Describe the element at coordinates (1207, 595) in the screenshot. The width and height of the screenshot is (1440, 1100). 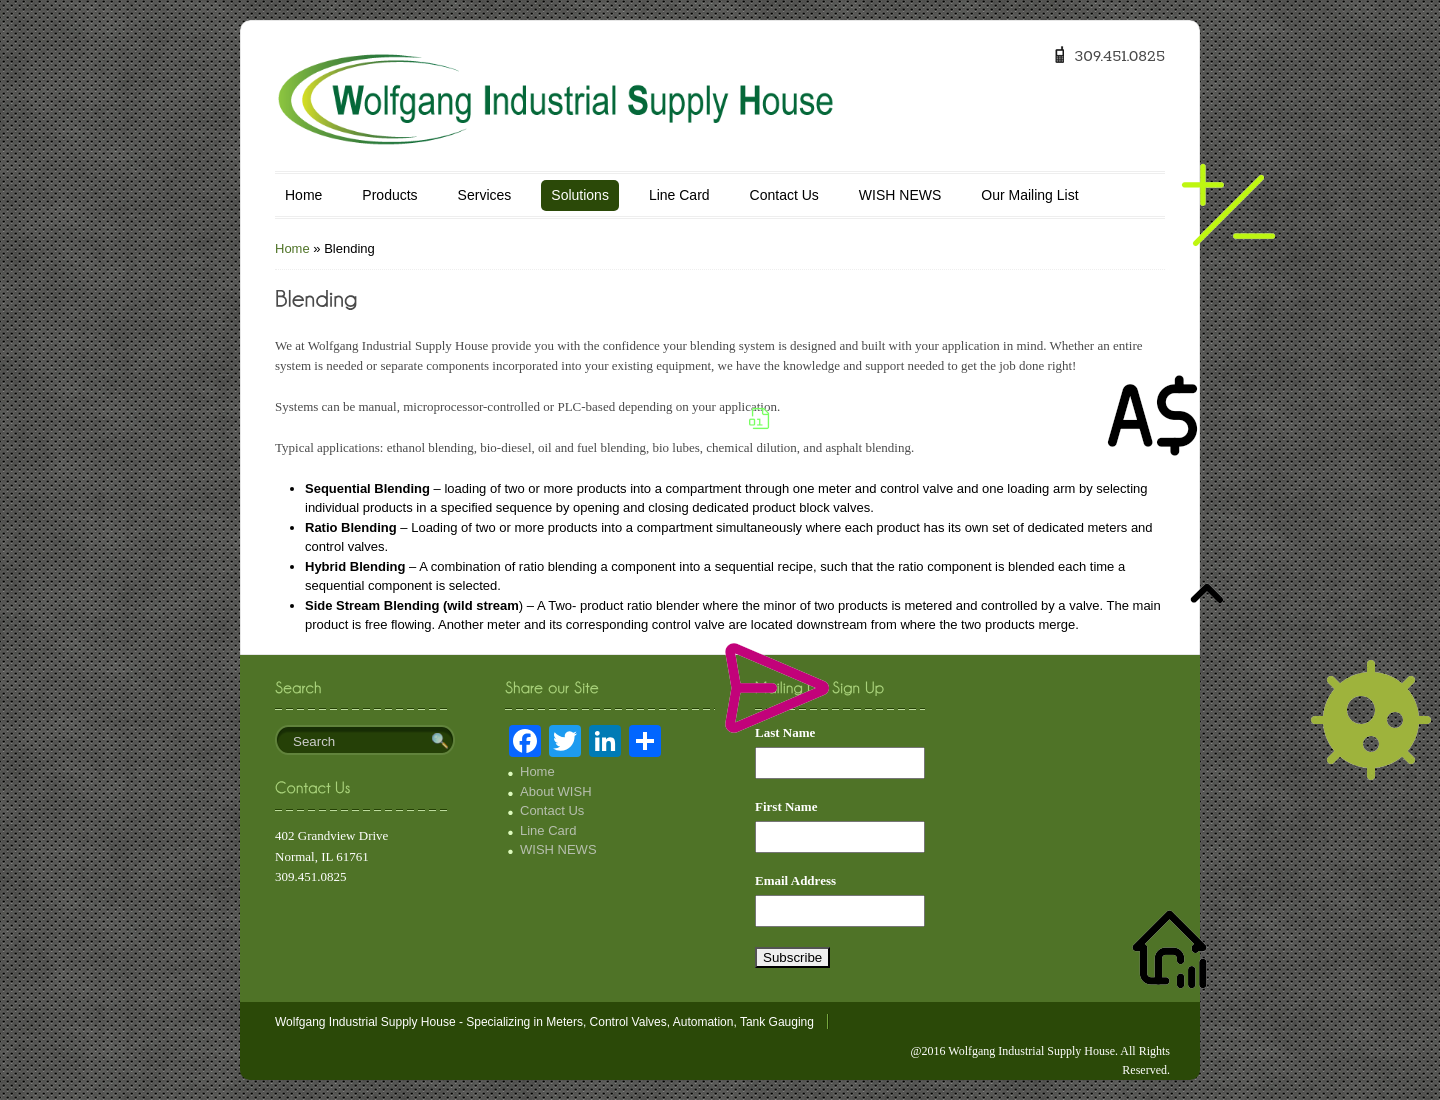
I see `collapse an expanded section` at that location.